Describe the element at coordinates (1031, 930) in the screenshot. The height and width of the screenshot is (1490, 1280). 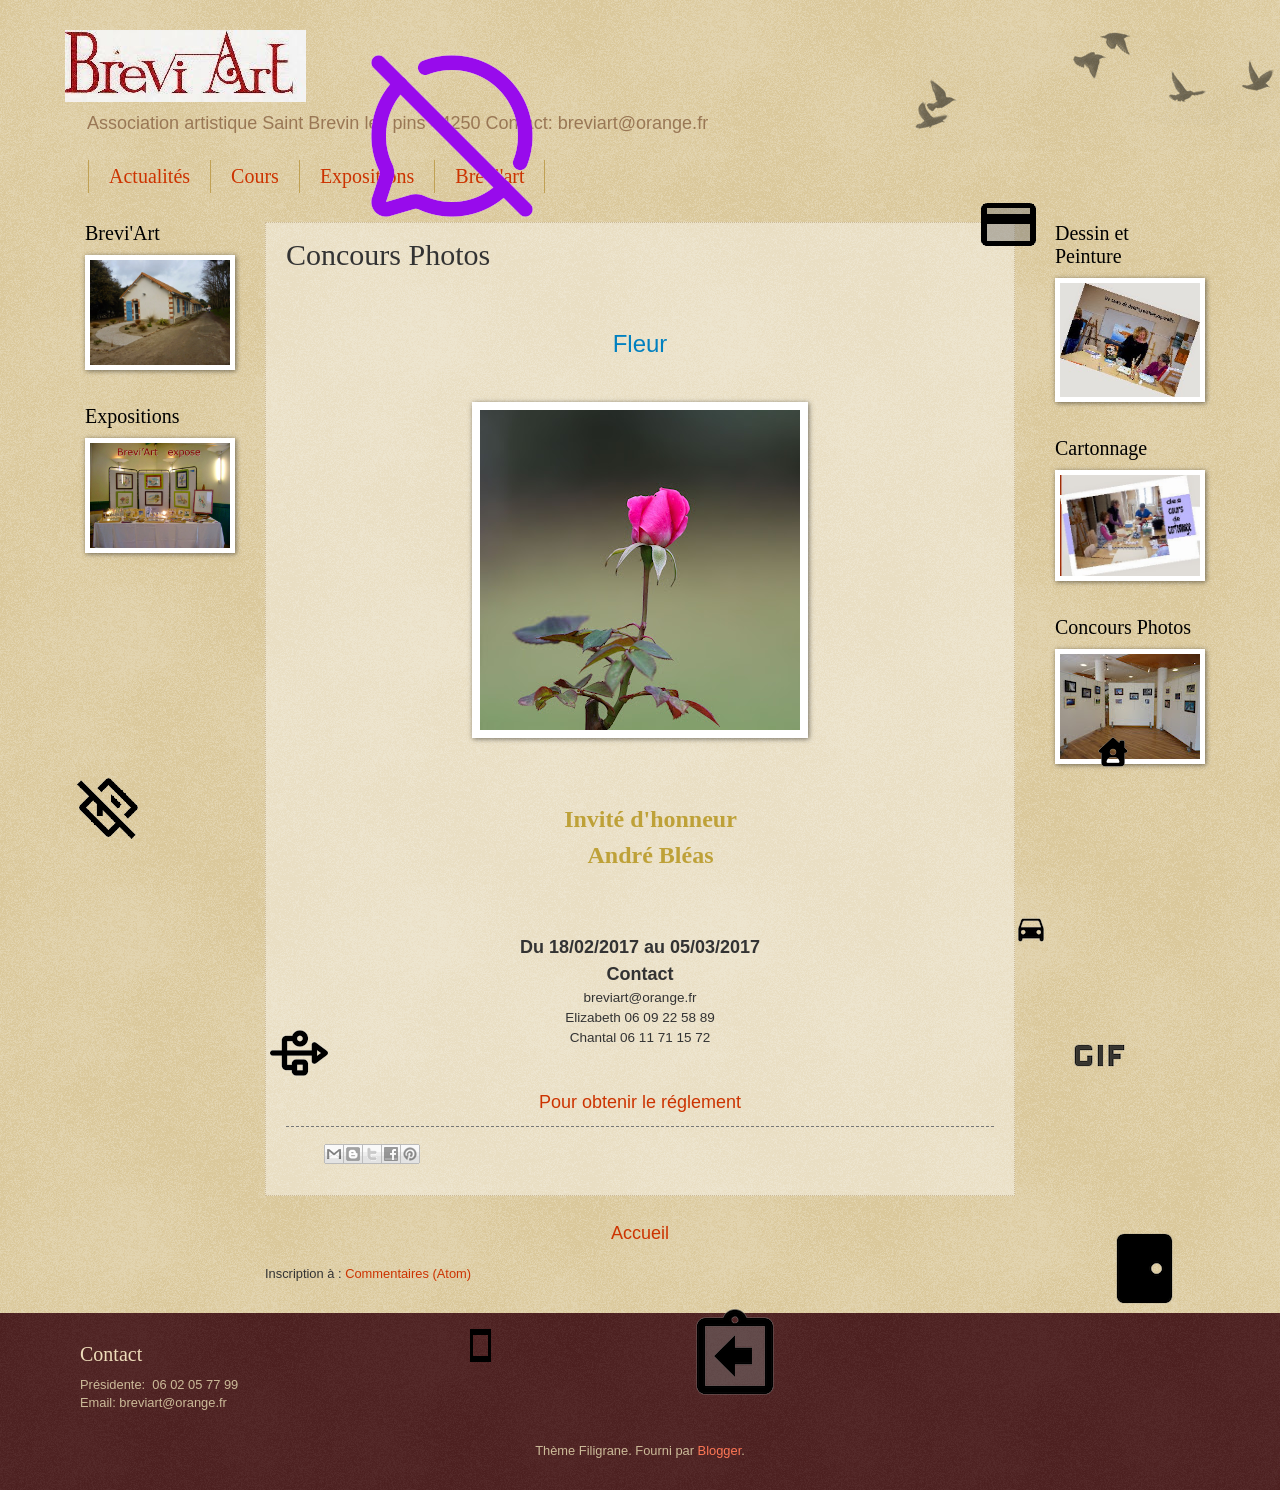
I see `estimated time of arrival for your ride` at that location.